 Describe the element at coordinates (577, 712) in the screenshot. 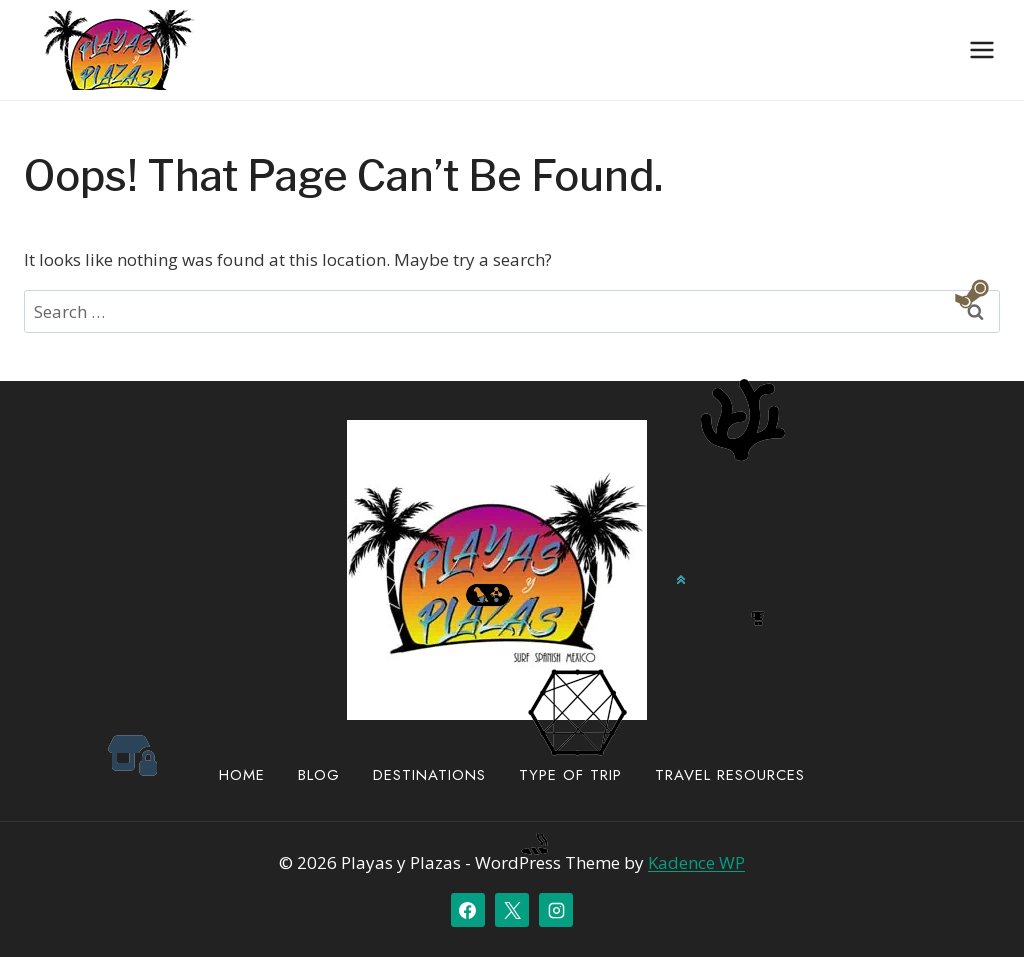

I see `connectdevelop brand logo` at that location.